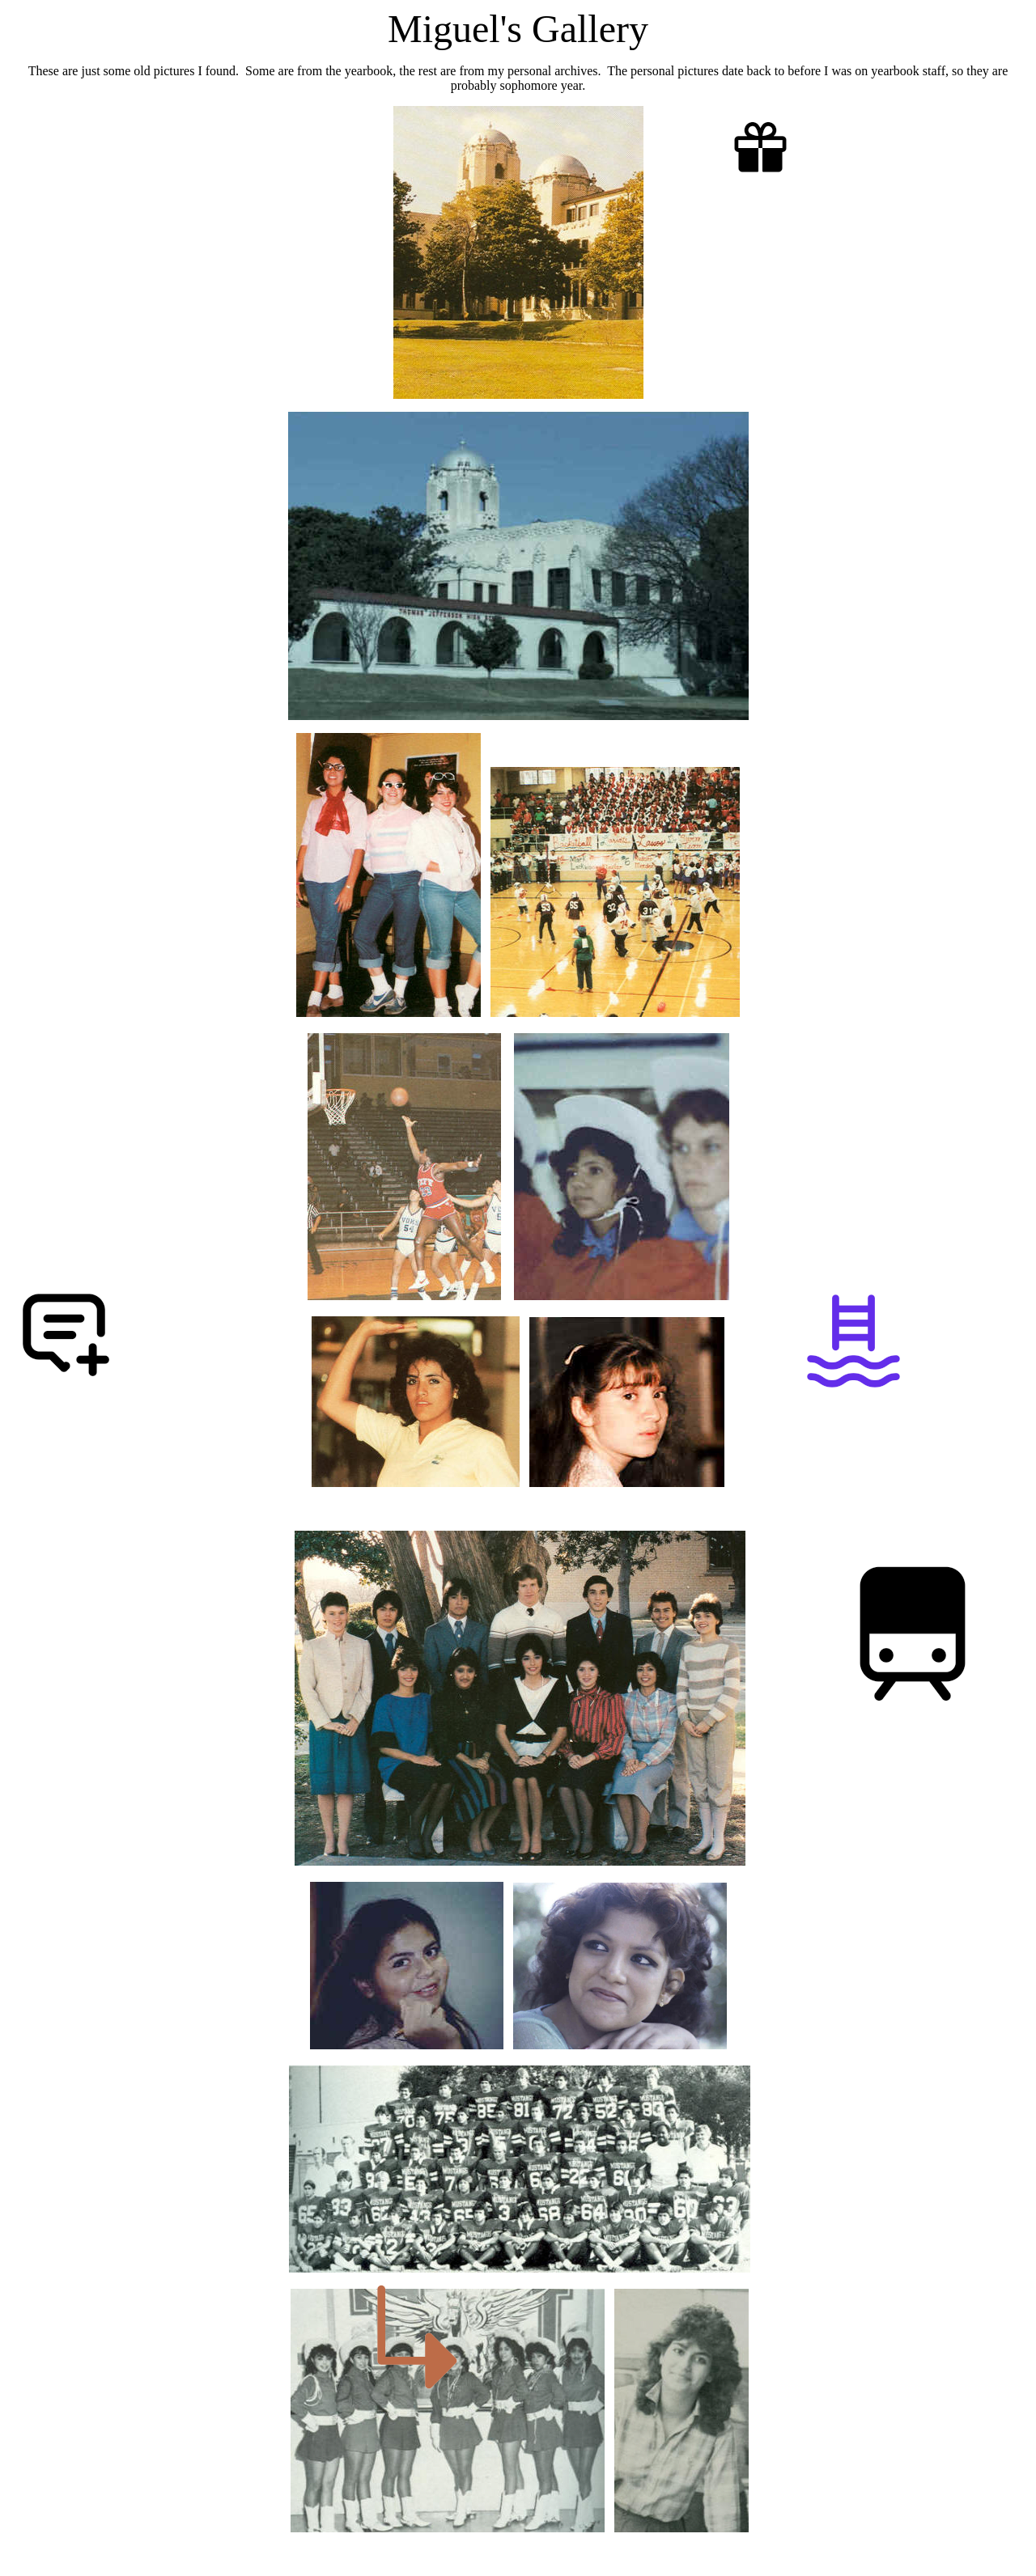 This screenshot has width=1036, height=2576. Describe the element at coordinates (409, 2337) in the screenshot. I see `reply to a message or comment` at that location.